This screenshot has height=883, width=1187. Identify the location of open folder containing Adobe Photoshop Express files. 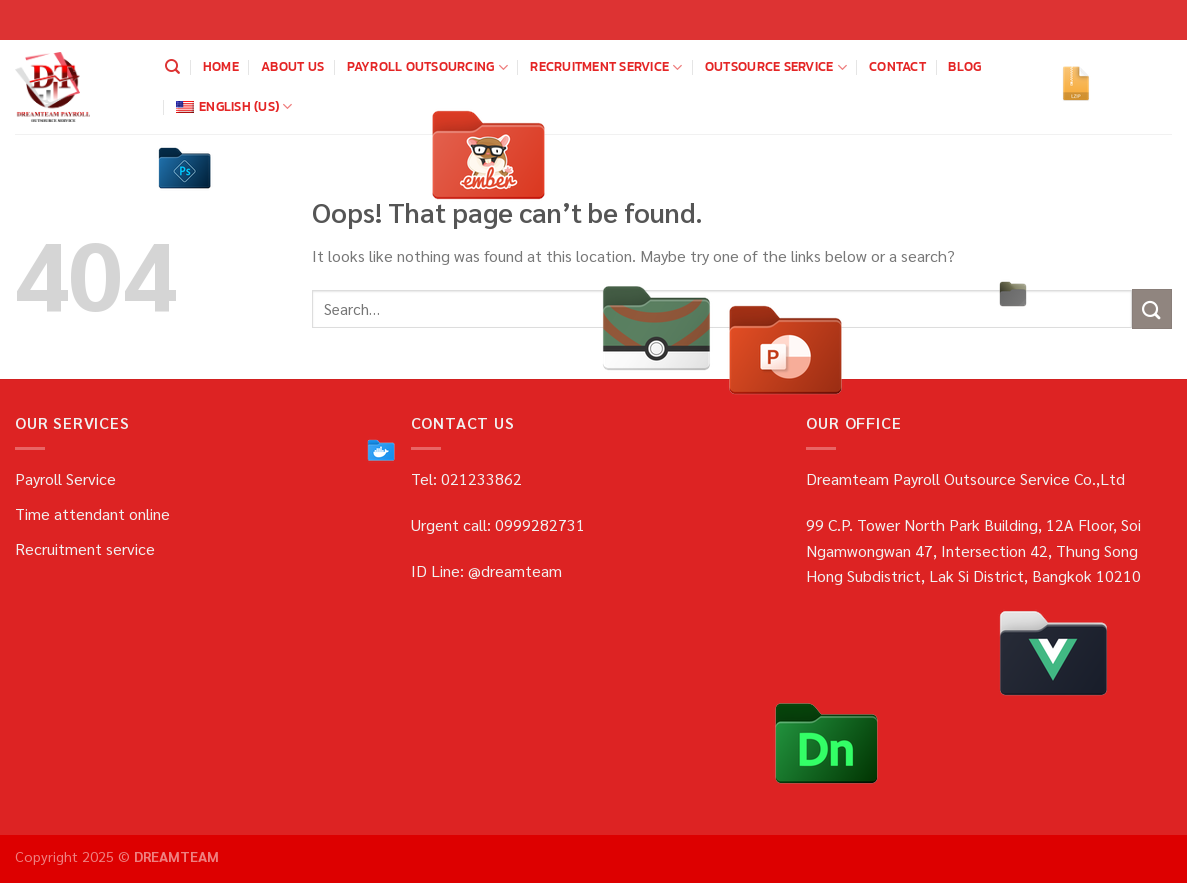
(184, 169).